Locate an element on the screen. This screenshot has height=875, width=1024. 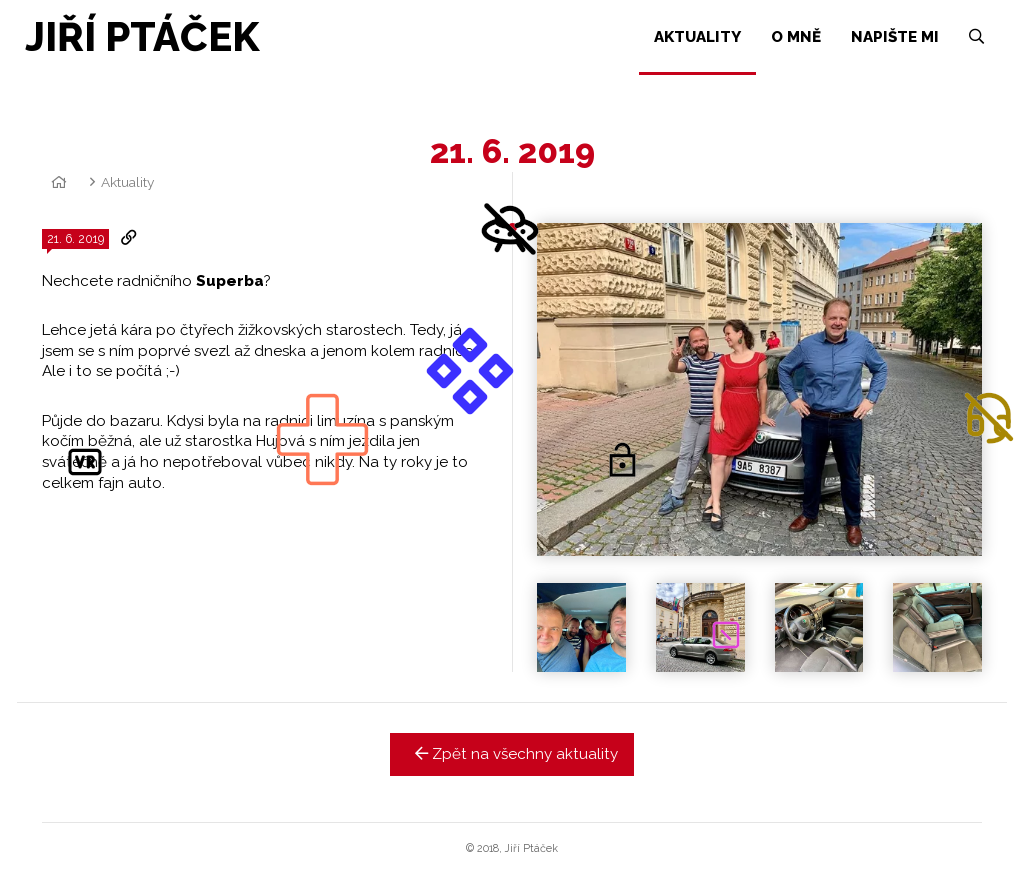
access first aid or medical help information is located at coordinates (322, 439).